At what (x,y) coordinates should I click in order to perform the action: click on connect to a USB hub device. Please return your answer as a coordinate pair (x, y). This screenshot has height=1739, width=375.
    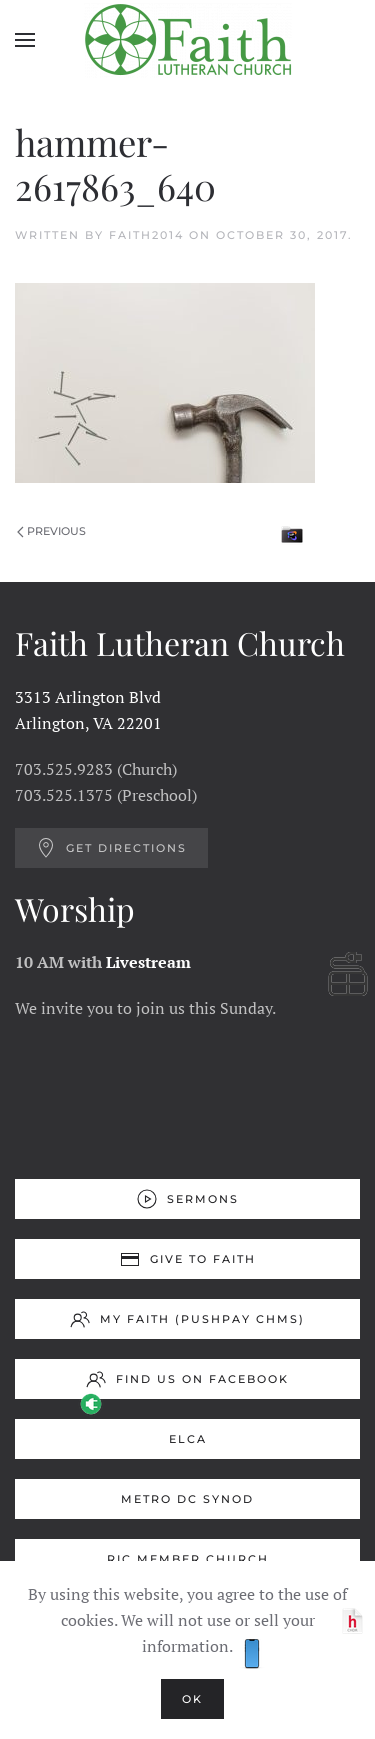
    Looking at the image, I should click on (348, 974).